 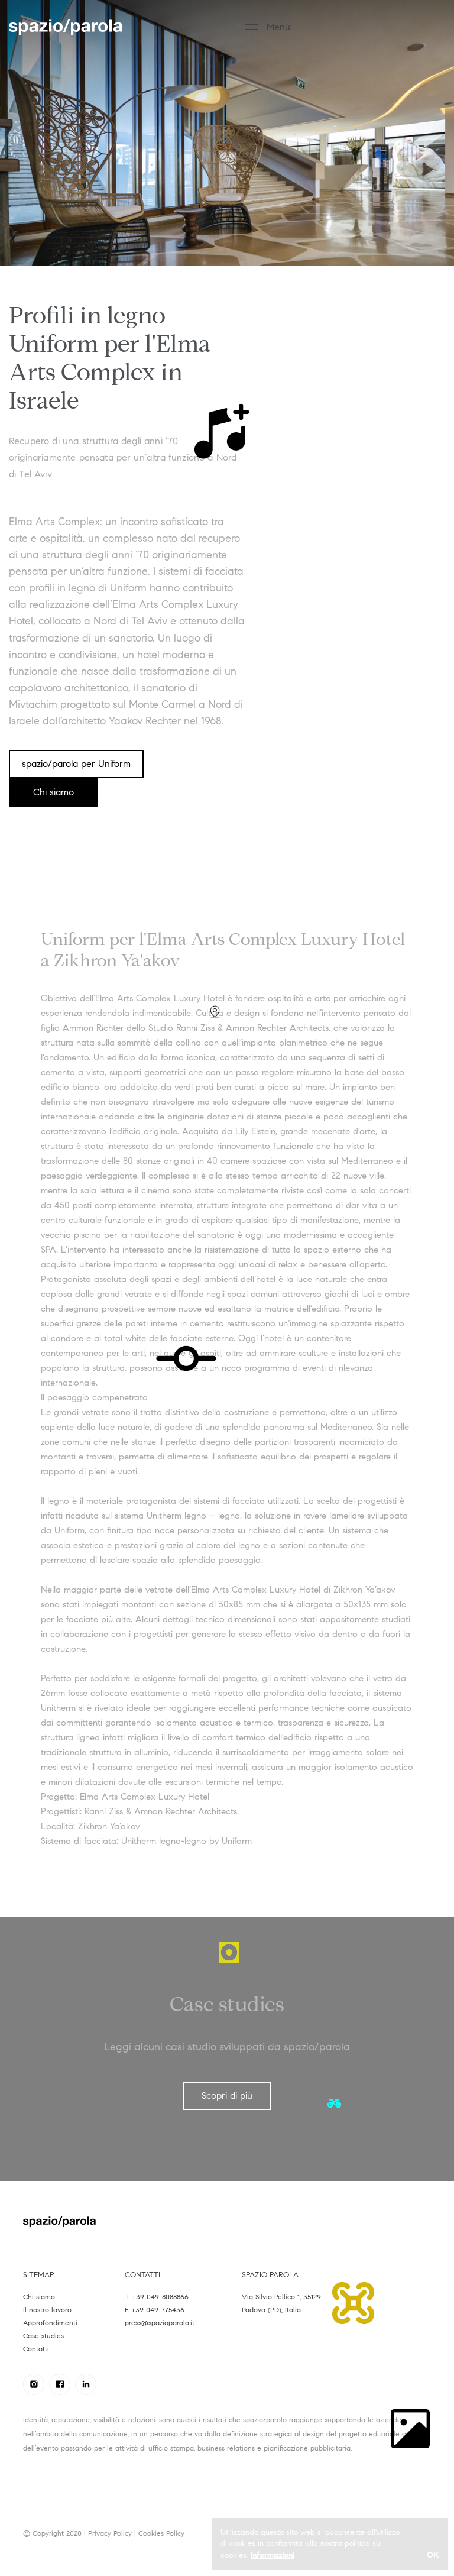 What do you see at coordinates (223, 432) in the screenshot?
I see `add a new song to your library` at bounding box center [223, 432].